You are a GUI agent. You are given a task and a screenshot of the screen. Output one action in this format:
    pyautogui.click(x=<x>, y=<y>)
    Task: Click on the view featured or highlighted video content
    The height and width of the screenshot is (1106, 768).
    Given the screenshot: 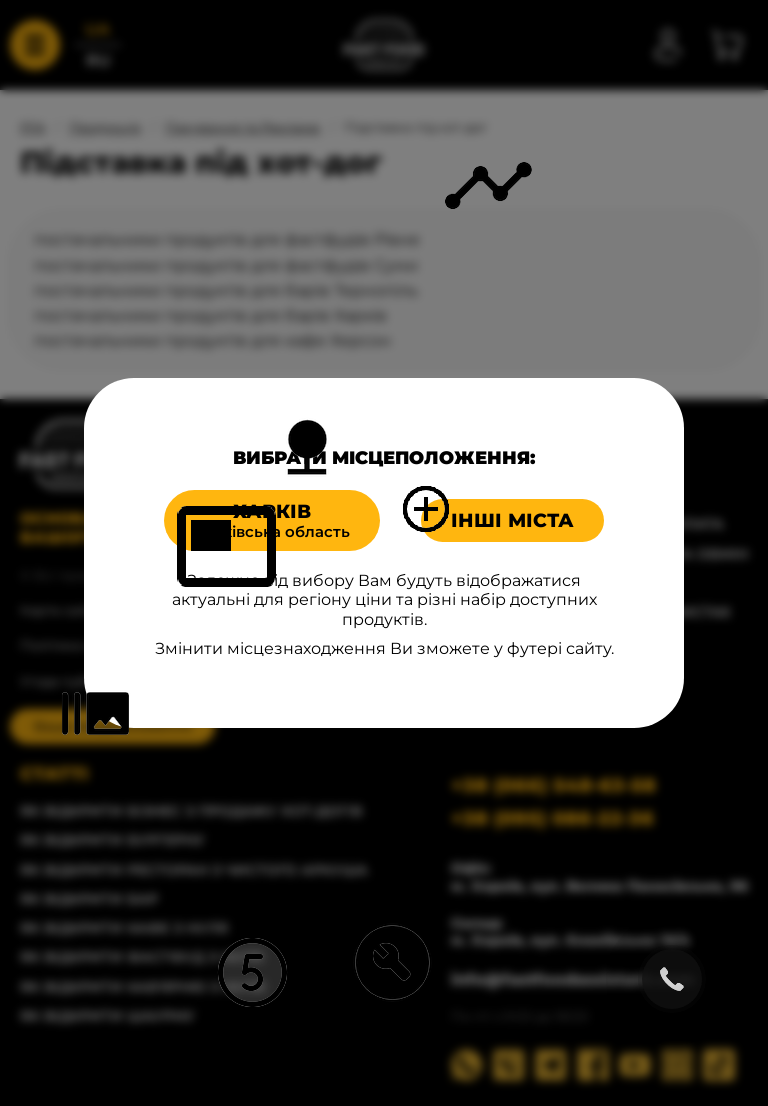 What is the action you would take?
    pyautogui.click(x=226, y=546)
    